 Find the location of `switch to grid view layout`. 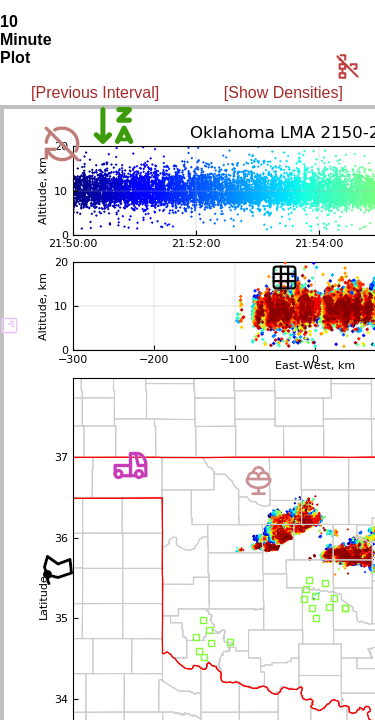

switch to grid view layout is located at coordinates (284, 277).